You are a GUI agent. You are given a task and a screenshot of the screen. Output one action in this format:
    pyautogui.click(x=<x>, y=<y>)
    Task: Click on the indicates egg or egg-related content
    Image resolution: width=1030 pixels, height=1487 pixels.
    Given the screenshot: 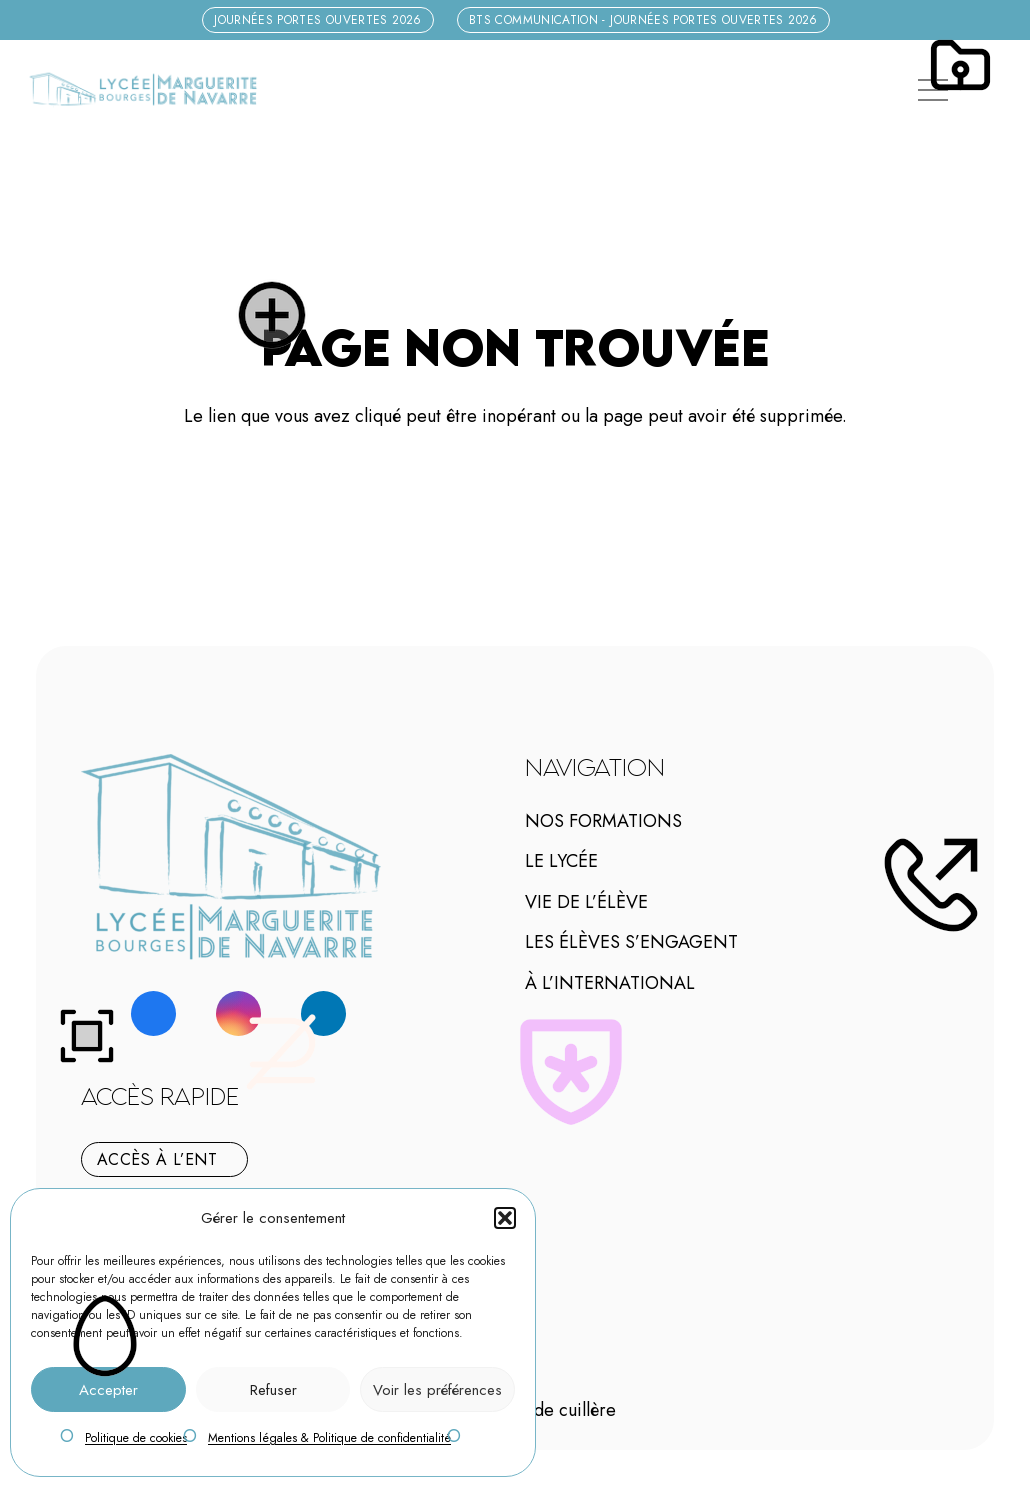 What is the action you would take?
    pyautogui.click(x=105, y=1336)
    